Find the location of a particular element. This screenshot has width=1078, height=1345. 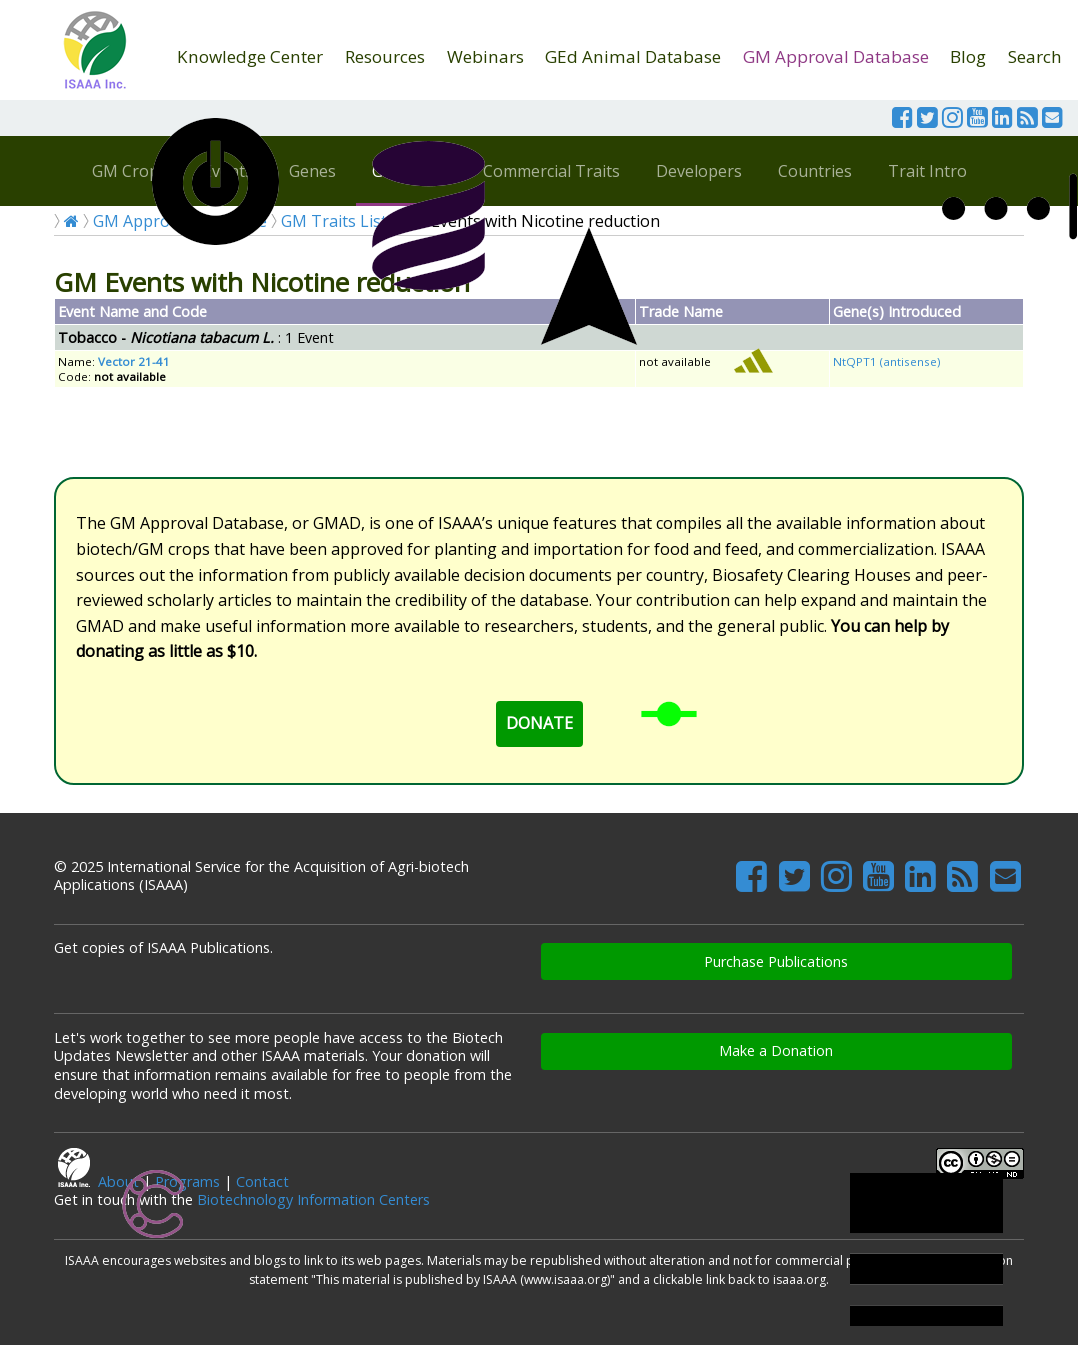

open the Toggl Track time tracking app is located at coordinates (215, 181).